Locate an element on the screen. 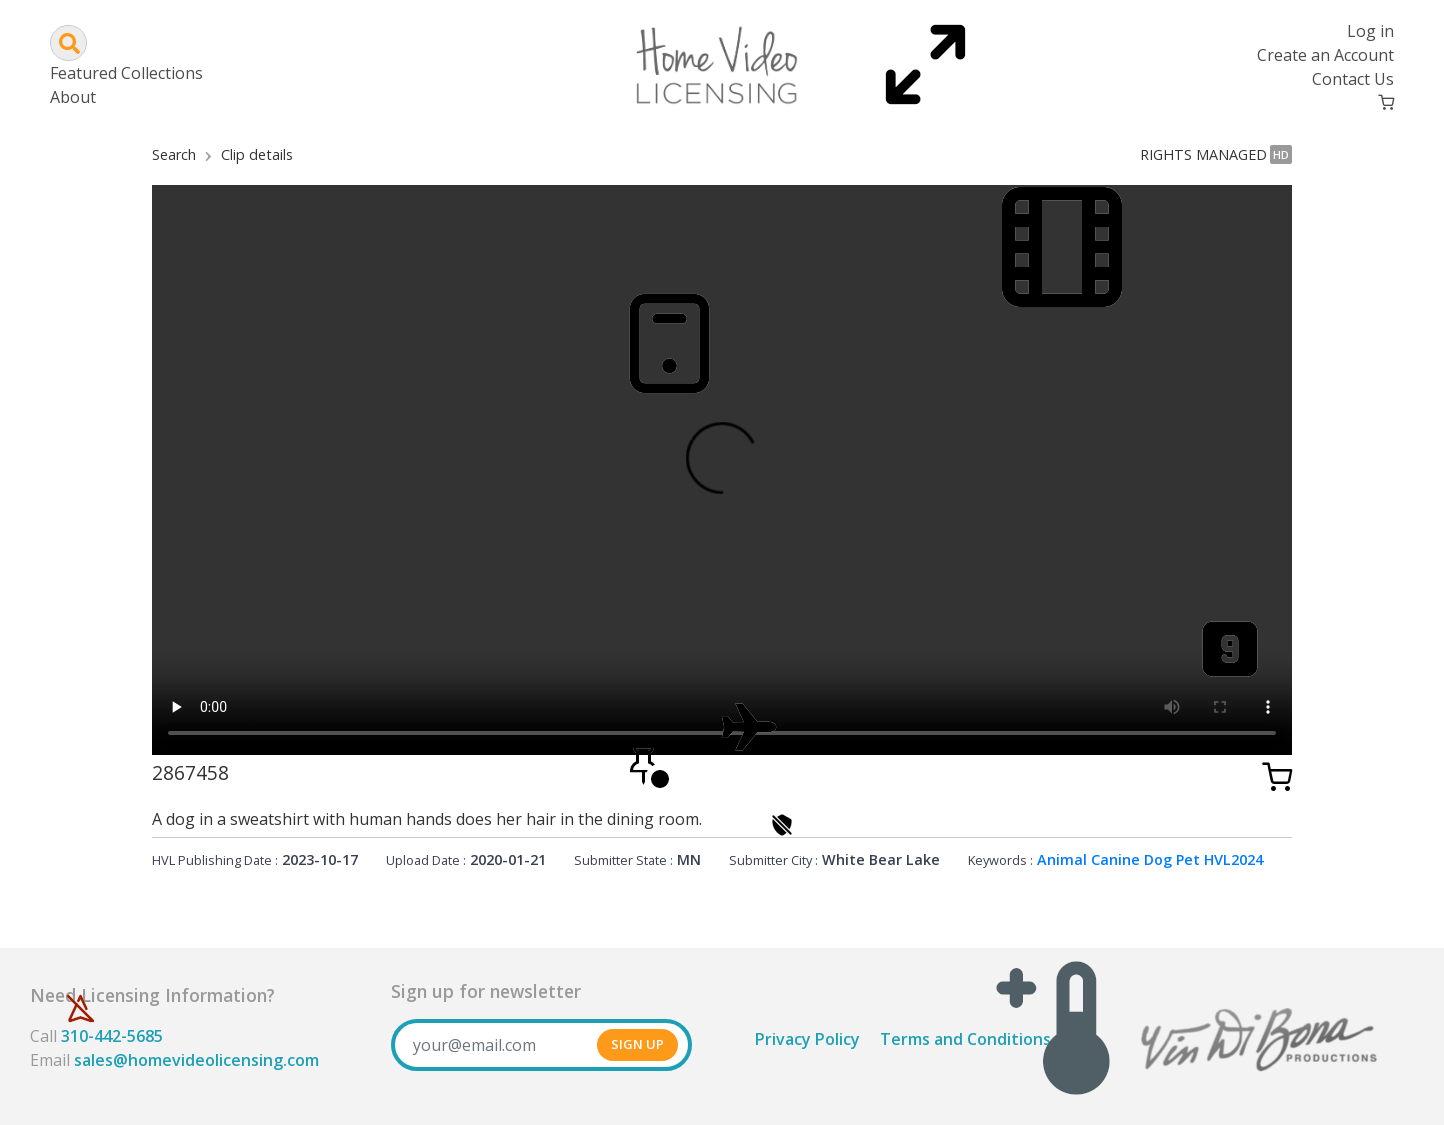 This screenshot has width=1444, height=1125. pinned file with unsaved changes is located at coordinates (645, 764).